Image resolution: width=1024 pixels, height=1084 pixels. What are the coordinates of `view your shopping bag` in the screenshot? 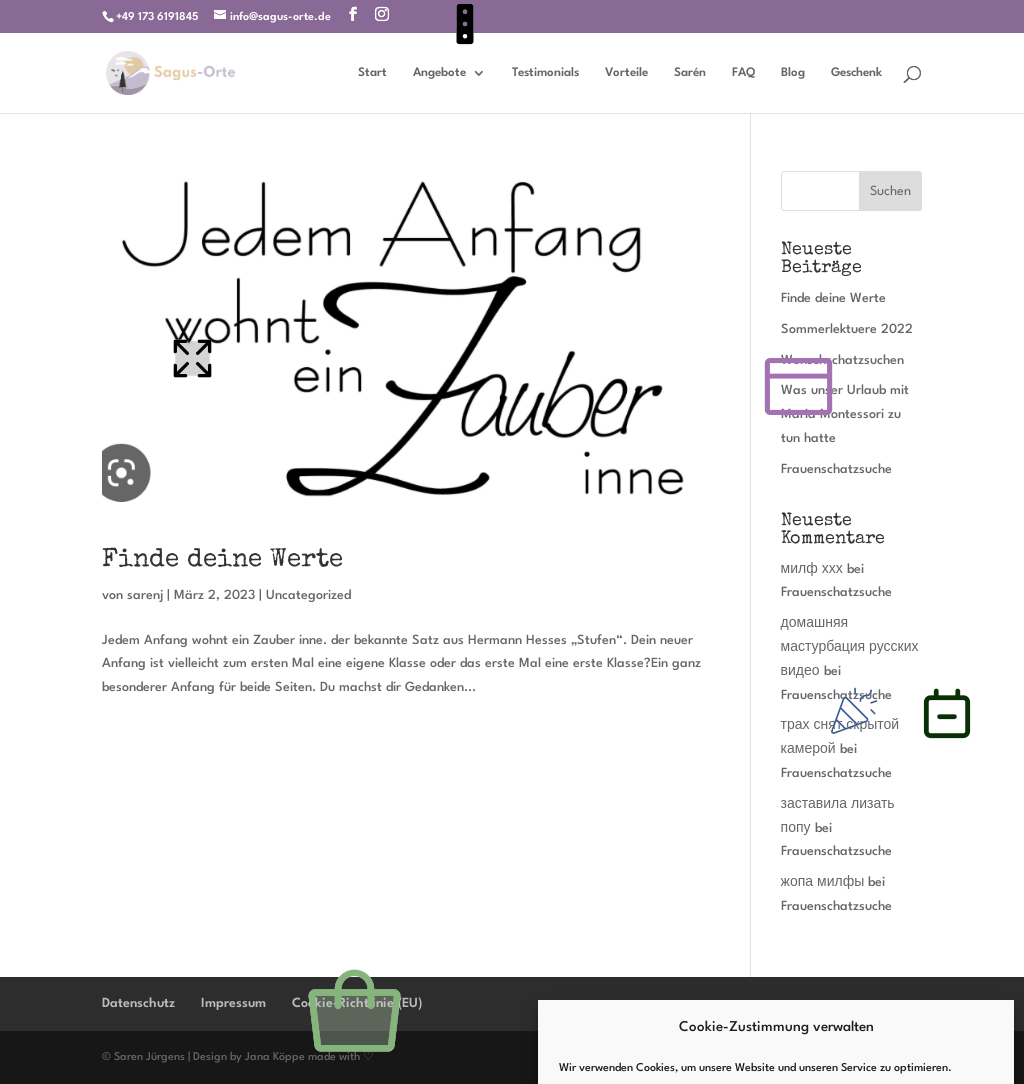 It's located at (354, 1015).